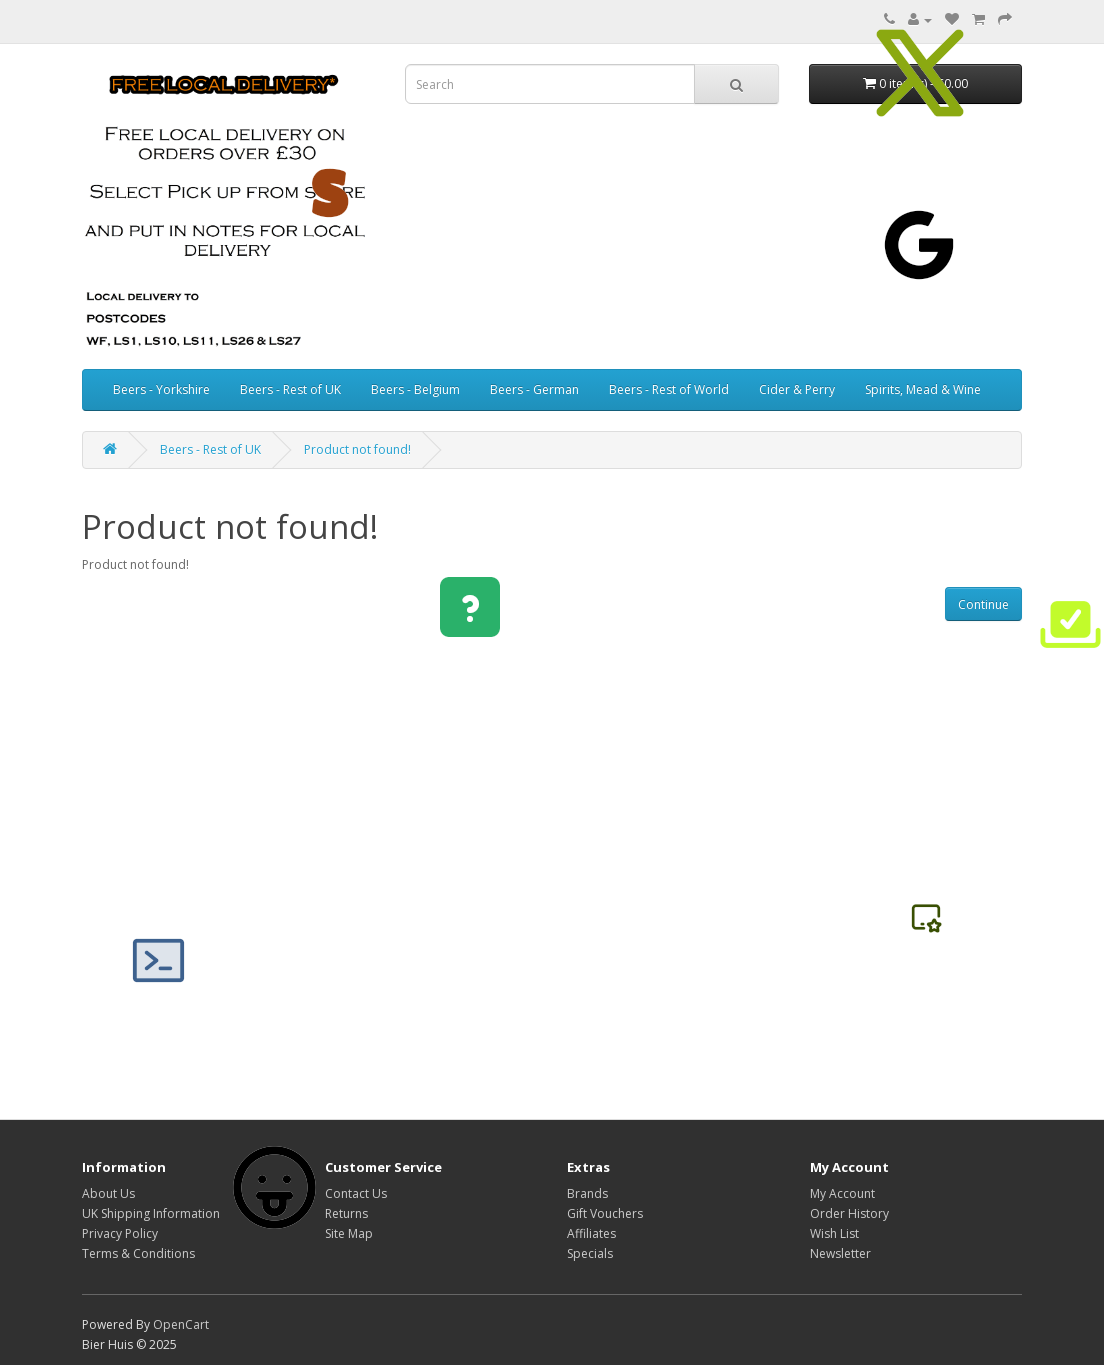  What do you see at coordinates (919, 245) in the screenshot?
I see `sign in with Google` at bounding box center [919, 245].